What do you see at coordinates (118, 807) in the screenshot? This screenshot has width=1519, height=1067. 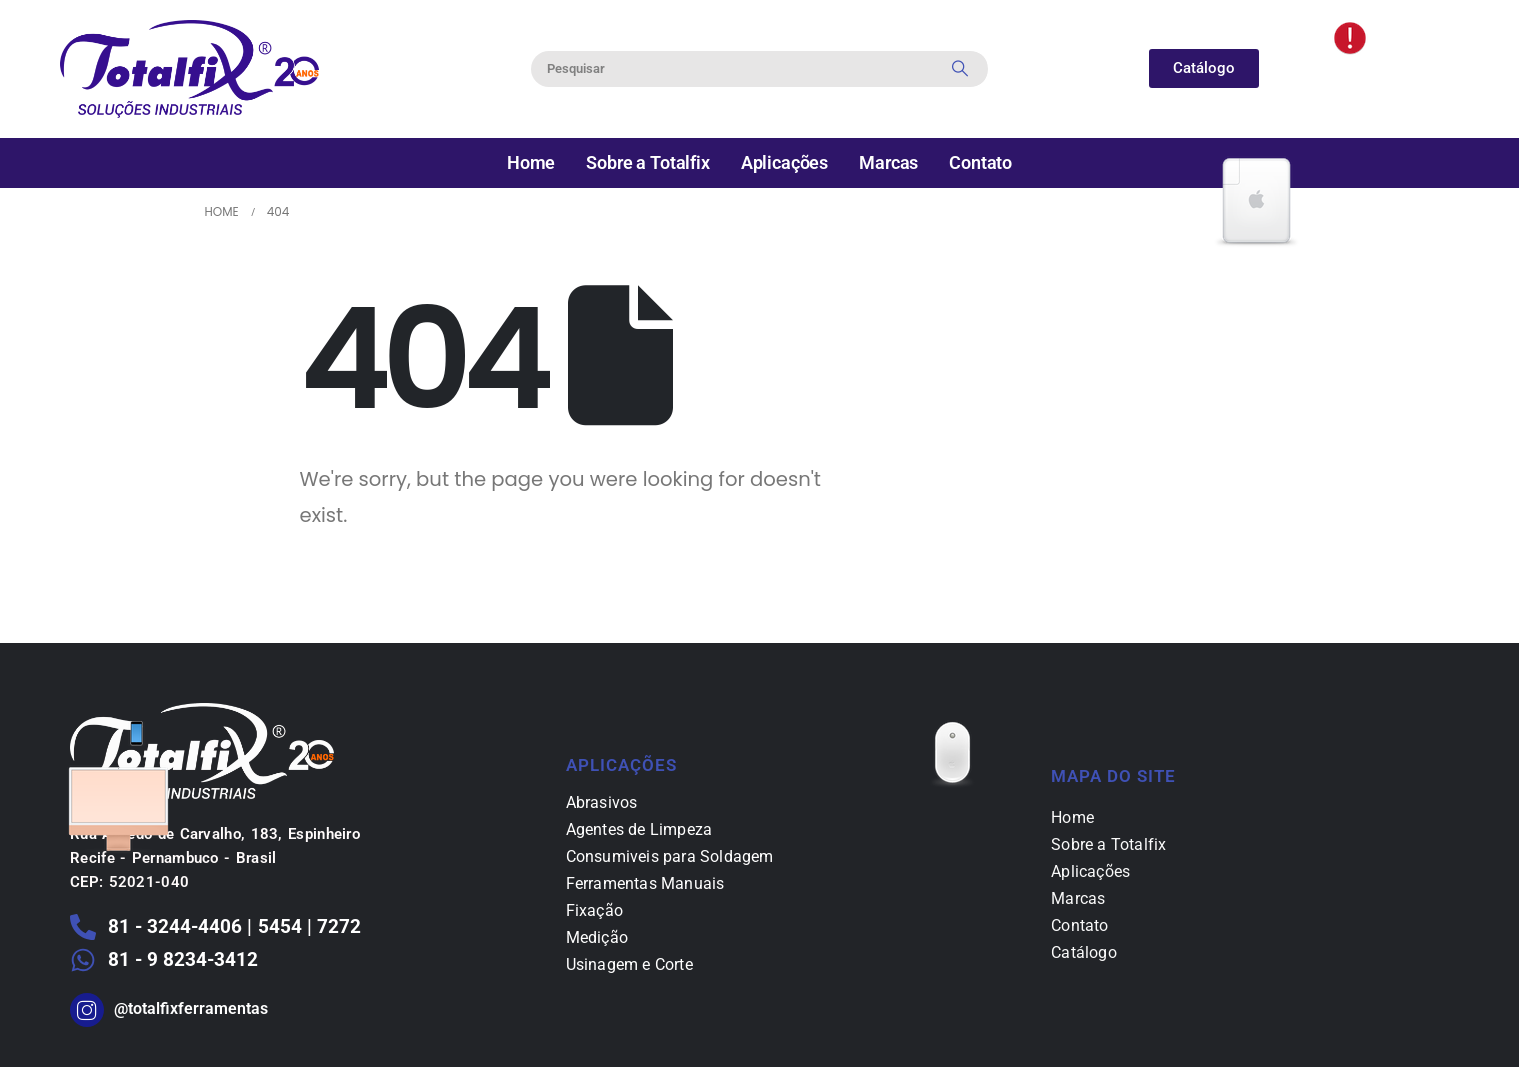 I see `represents an orange iMac device in system settings` at bounding box center [118, 807].